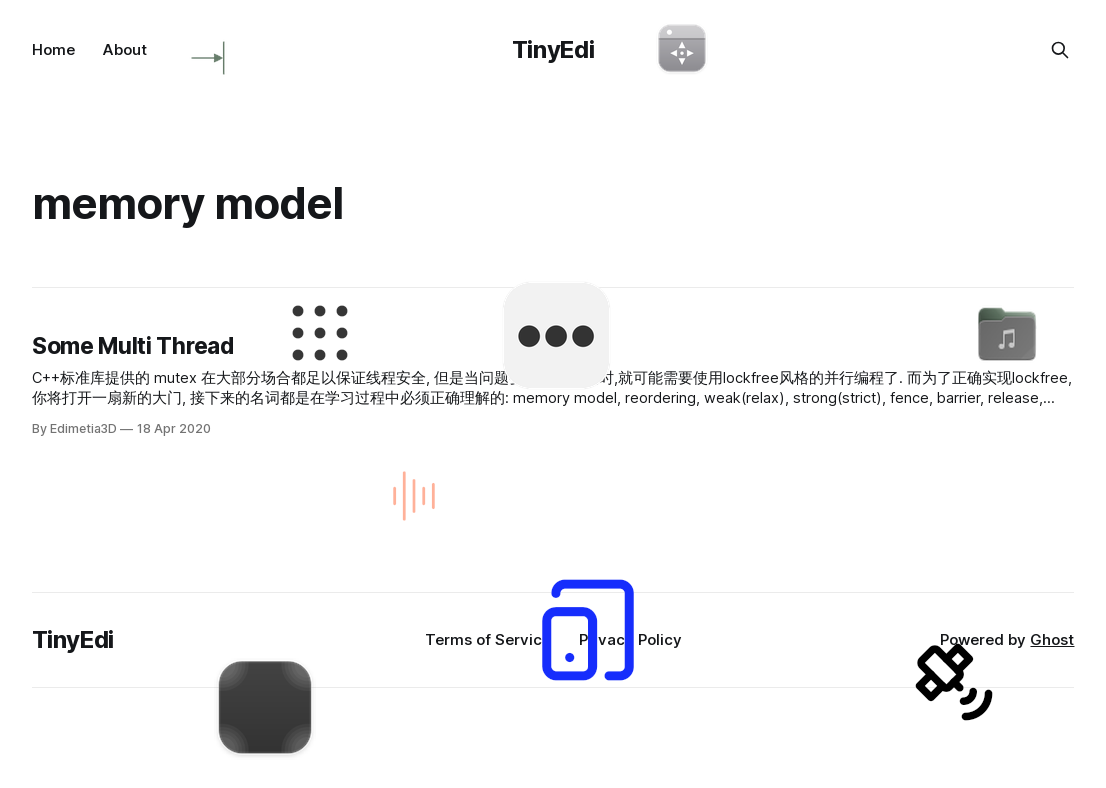 Image resolution: width=1106 pixels, height=788 pixels. I want to click on configure screen edge gestures and hot corners, so click(265, 709).